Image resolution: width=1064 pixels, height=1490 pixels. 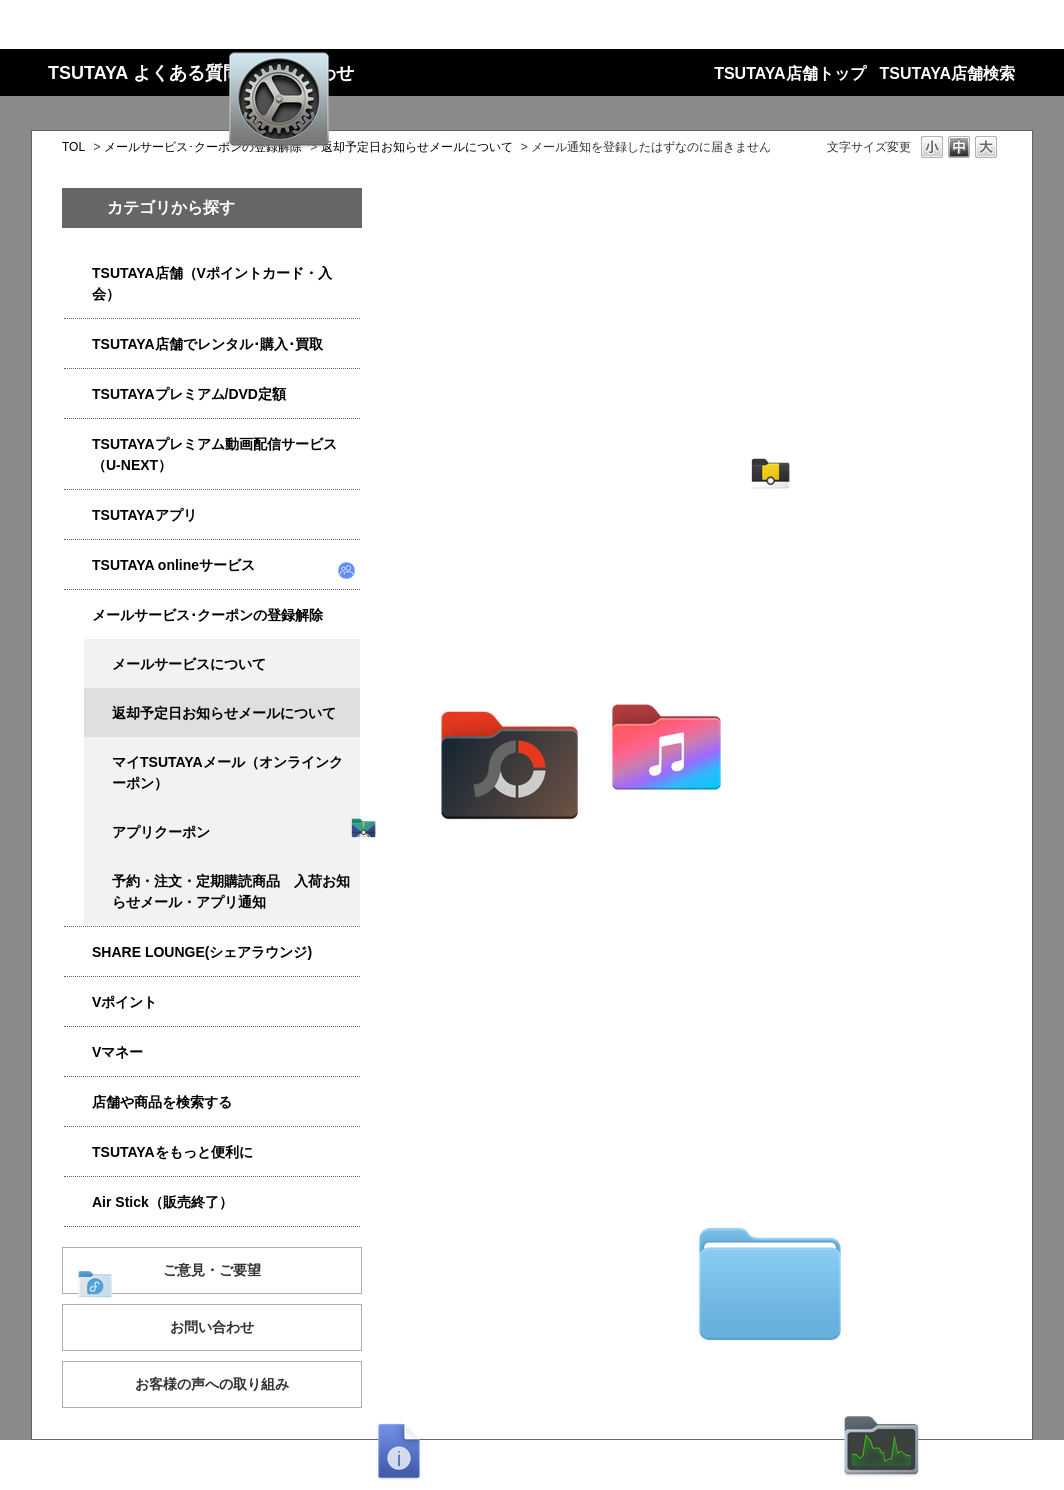 I want to click on open task manager files folder, so click(x=881, y=1447).